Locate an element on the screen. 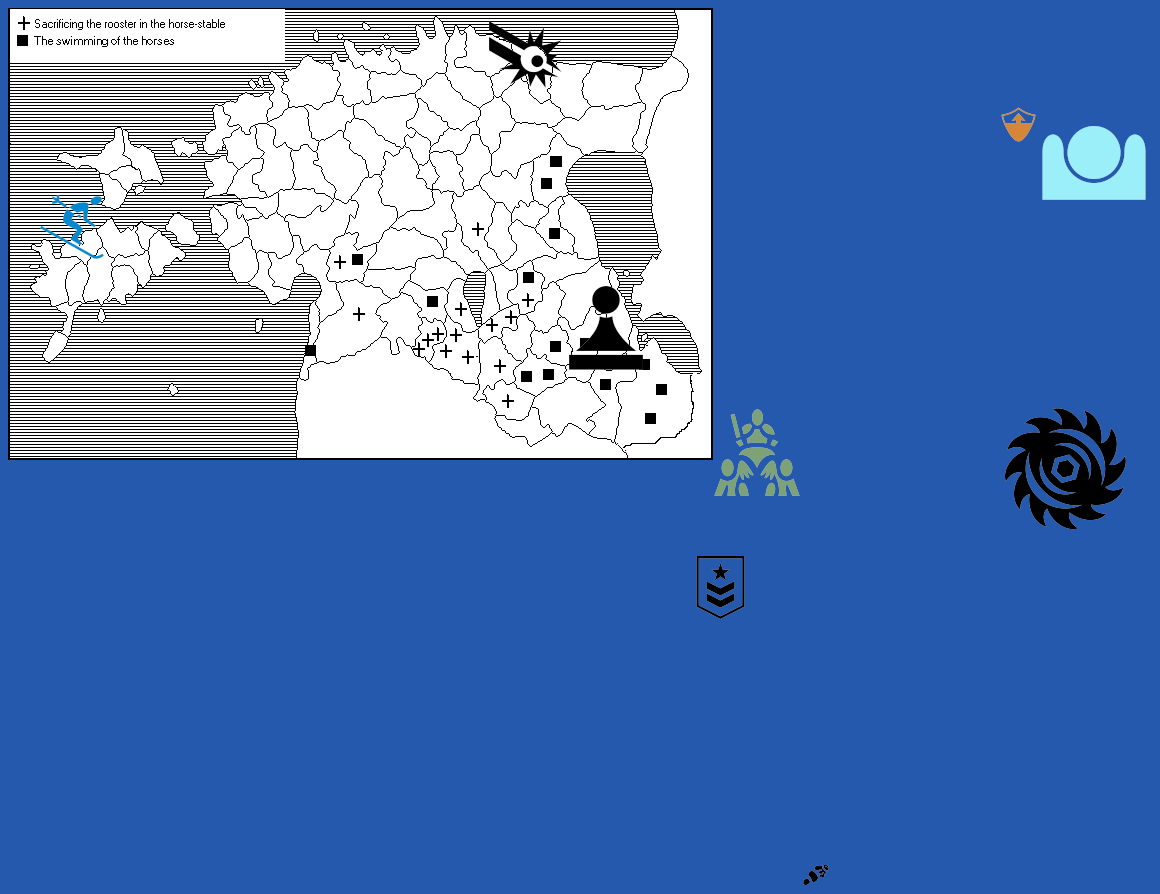 Image resolution: width=1160 pixels, height=894 pixels. indicates rank 3 or sergeant-level status is located at coordinates (720, 587).